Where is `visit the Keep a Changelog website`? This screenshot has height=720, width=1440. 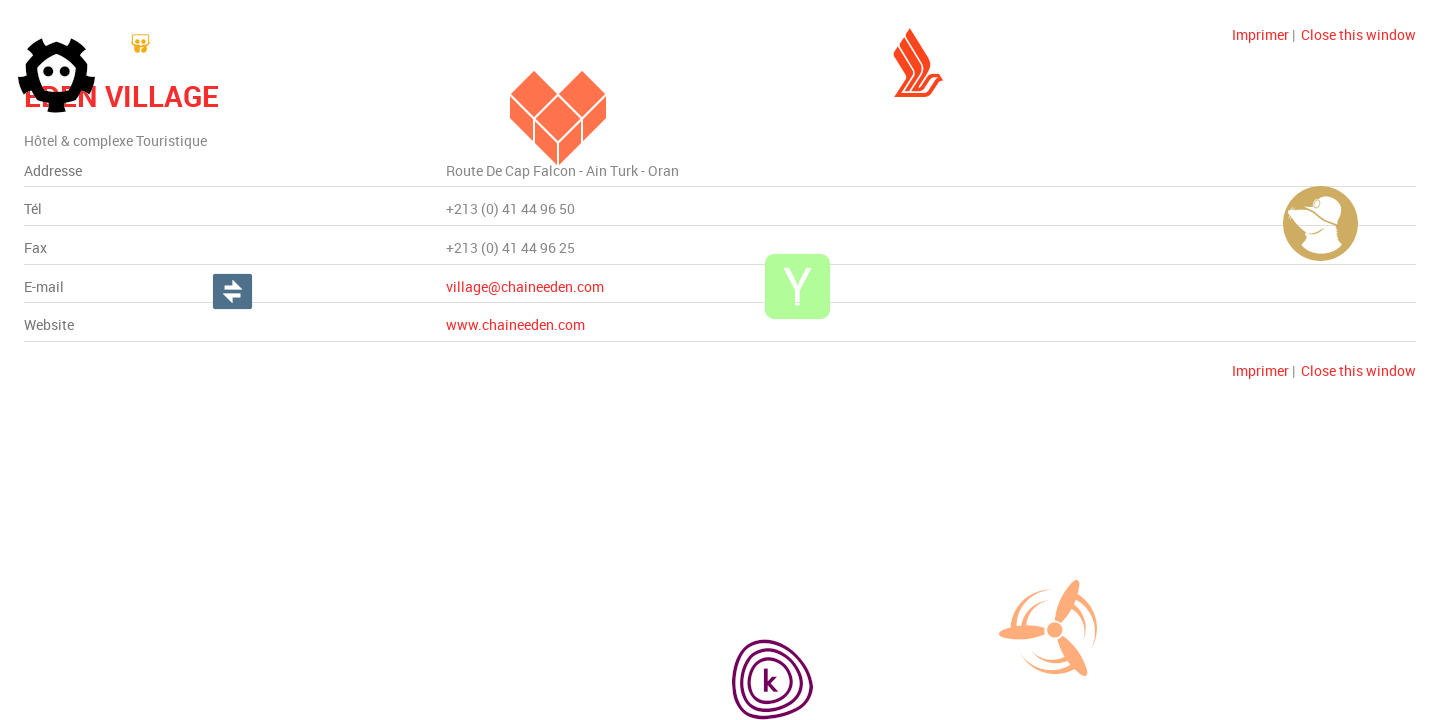 visit the Keep a Changelog website is located at coordinates (772, 679).